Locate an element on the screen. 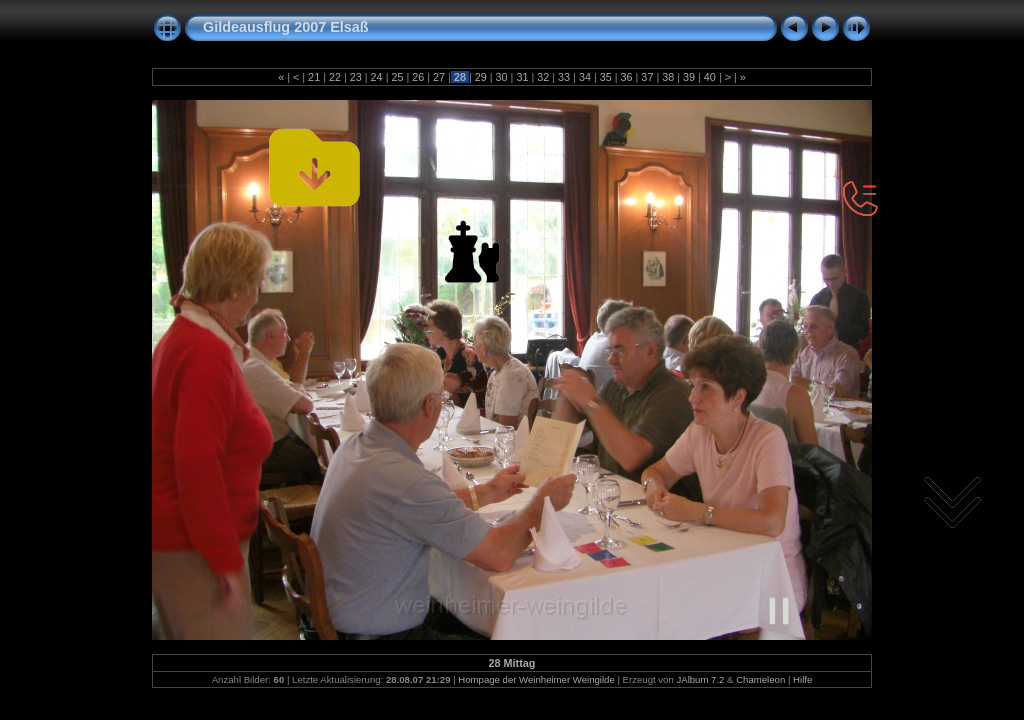 Image resolution: width=1024 pixels, height=720 pixels. view contact list or phone directory is located at coordinates (861, 198).